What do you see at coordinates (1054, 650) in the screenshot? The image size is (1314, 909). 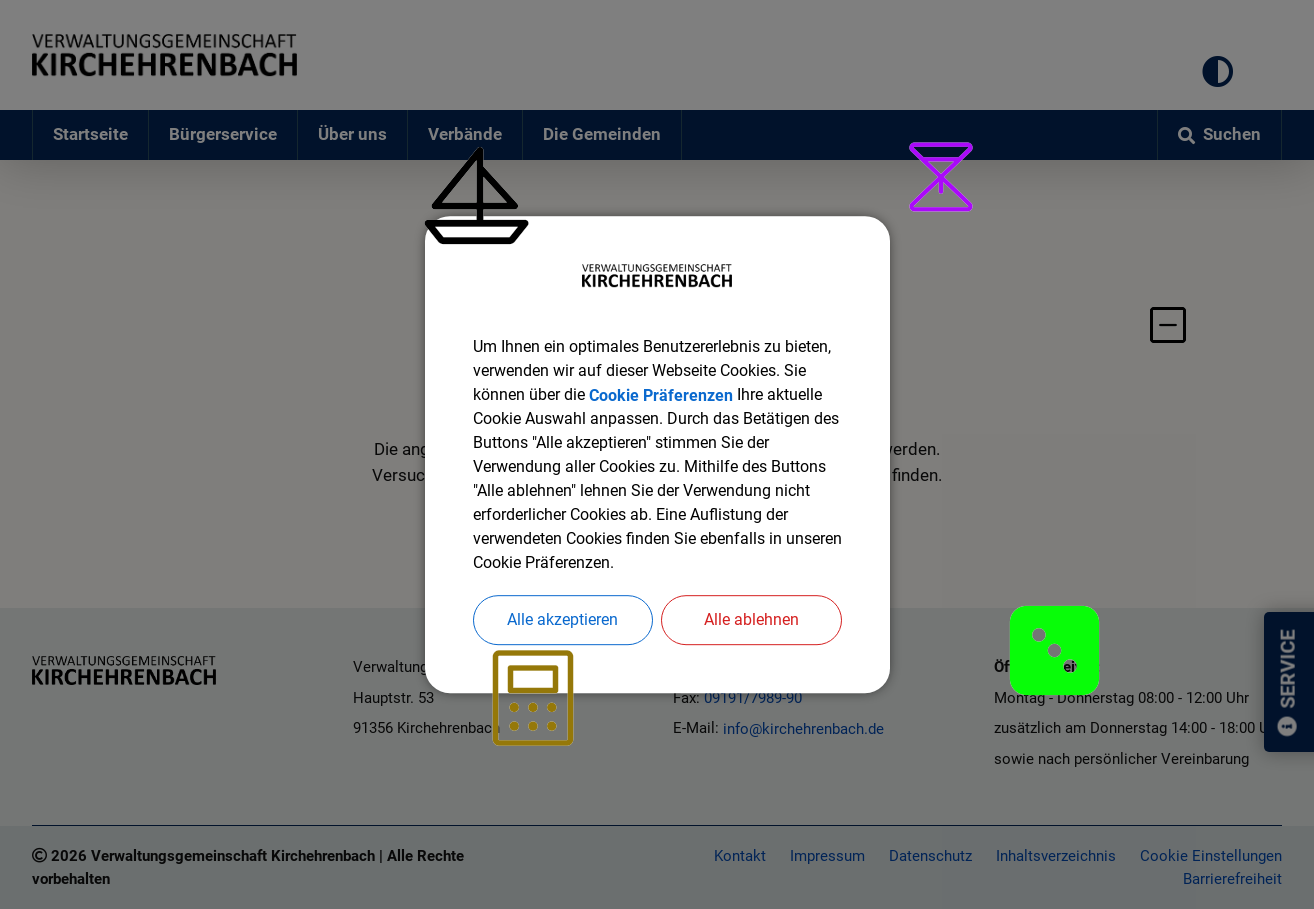 I see `roll dice or generate random number` at bounding box center [1054, 650].